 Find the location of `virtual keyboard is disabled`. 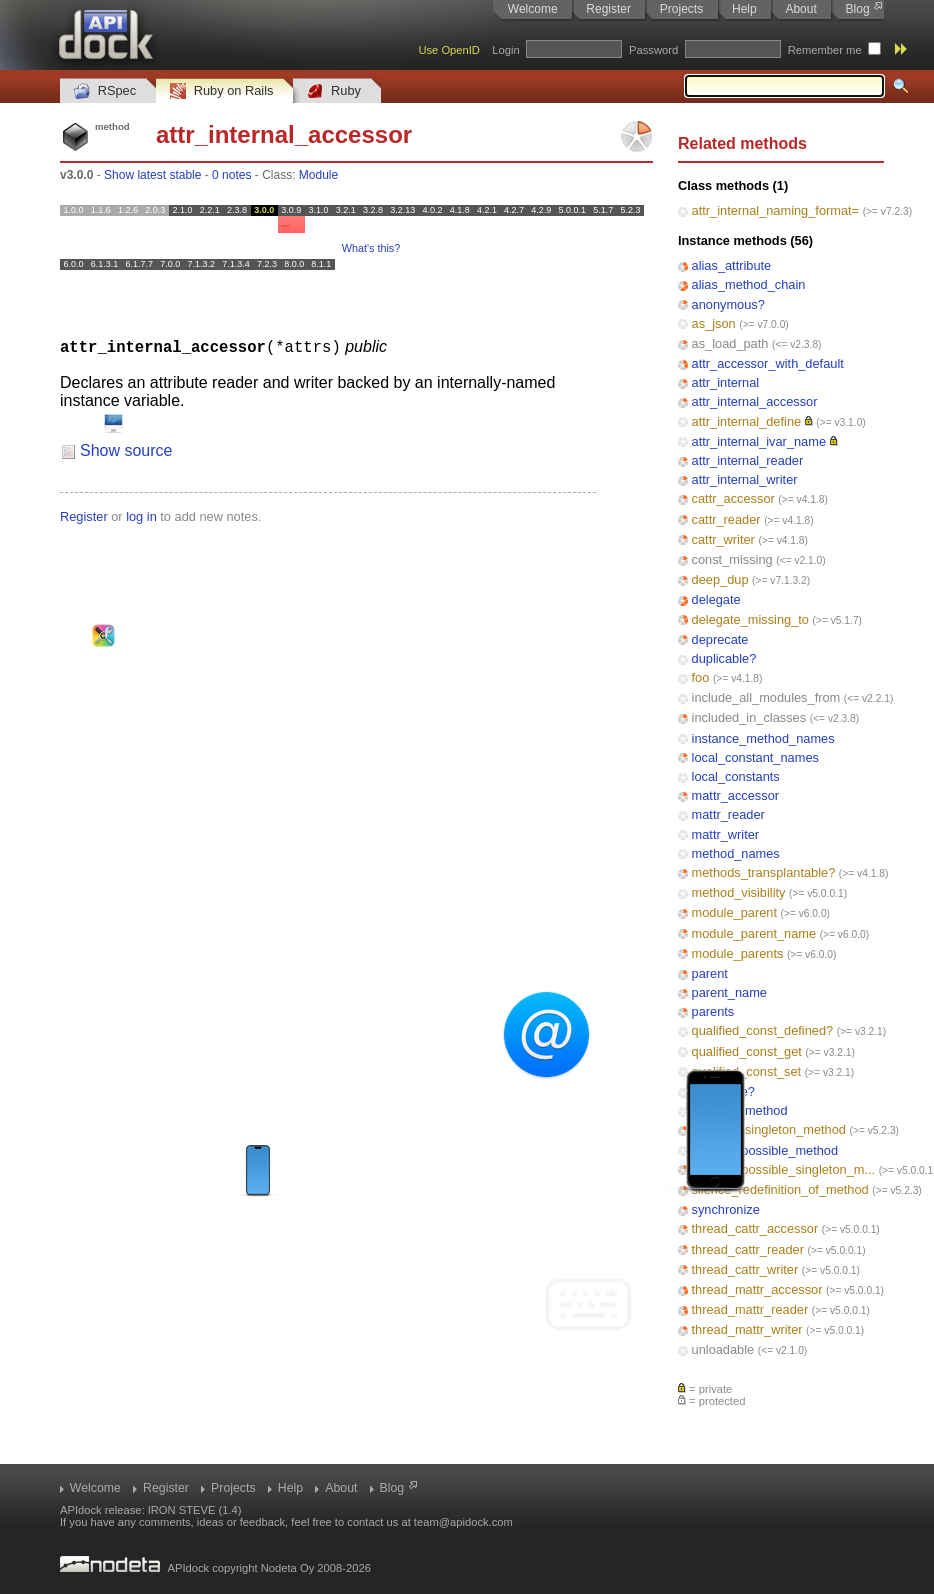

virtual keyboard is disabled is located at coordinates (588, 1304).